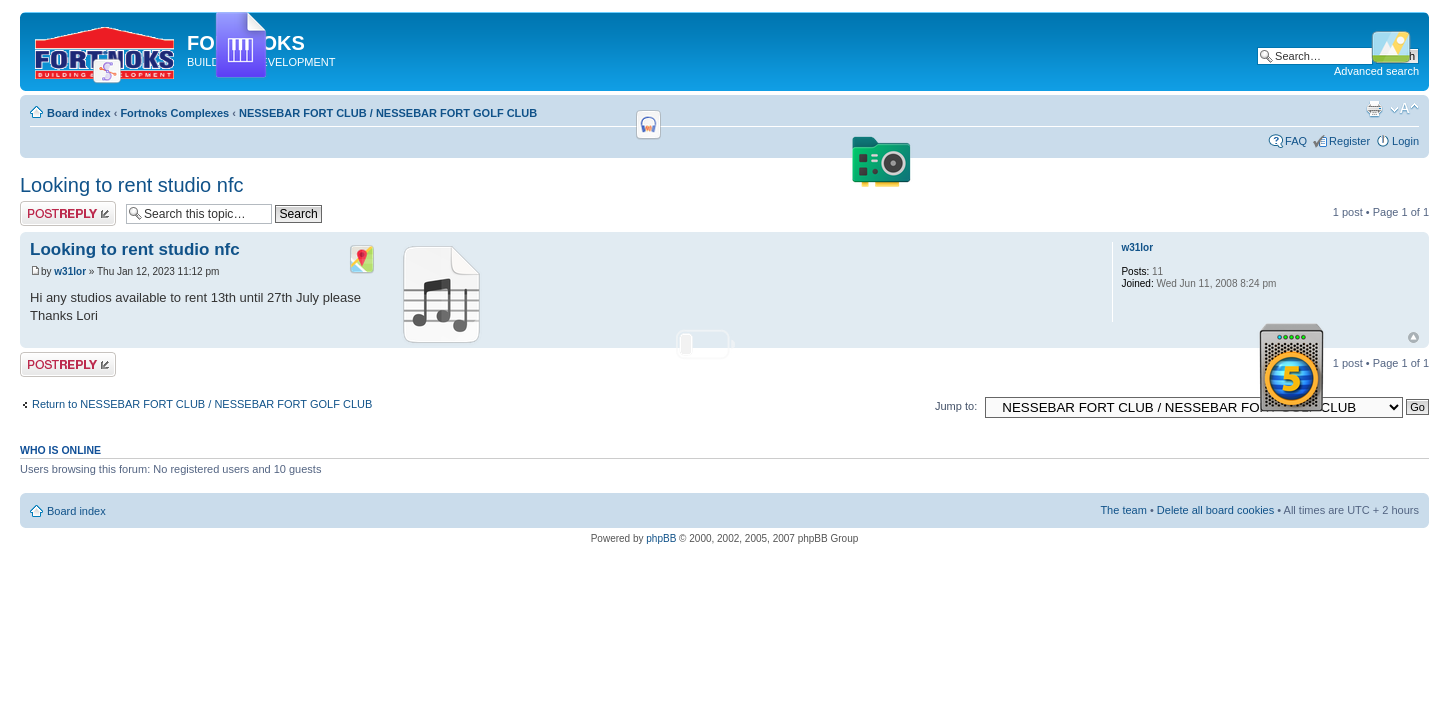  I want to click on open the photos app, so click(1391, 47).